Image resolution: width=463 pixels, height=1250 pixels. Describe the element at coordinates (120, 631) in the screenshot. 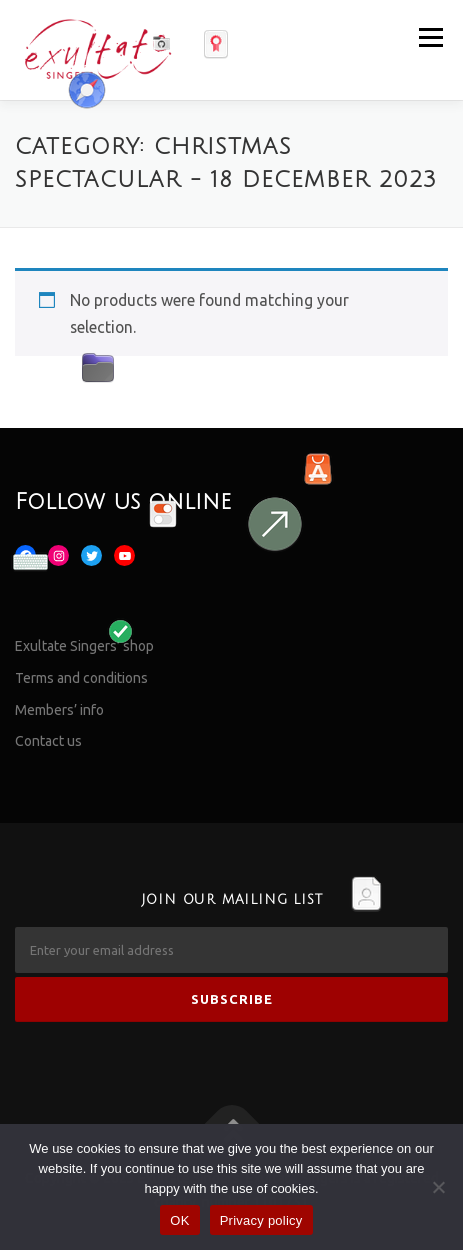

I see `indicates a completed or successful action` at that location.